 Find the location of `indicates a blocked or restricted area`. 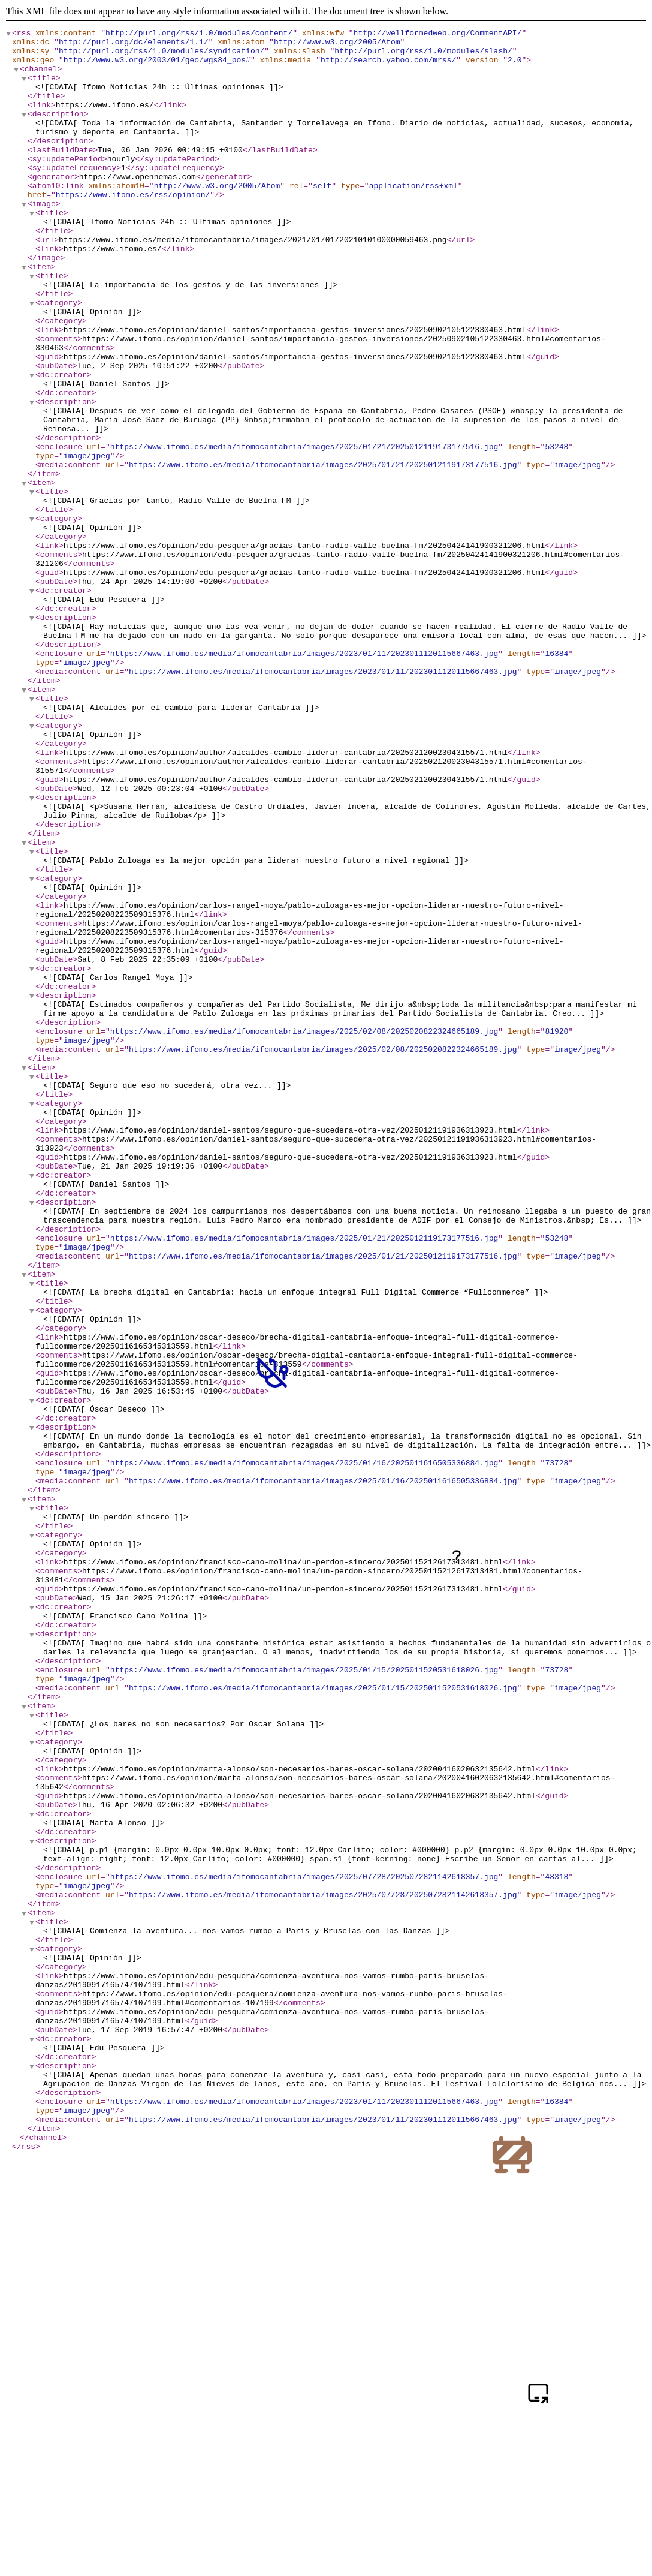

indicates a blocked or restricted area is located at coordinates (512, 2153).